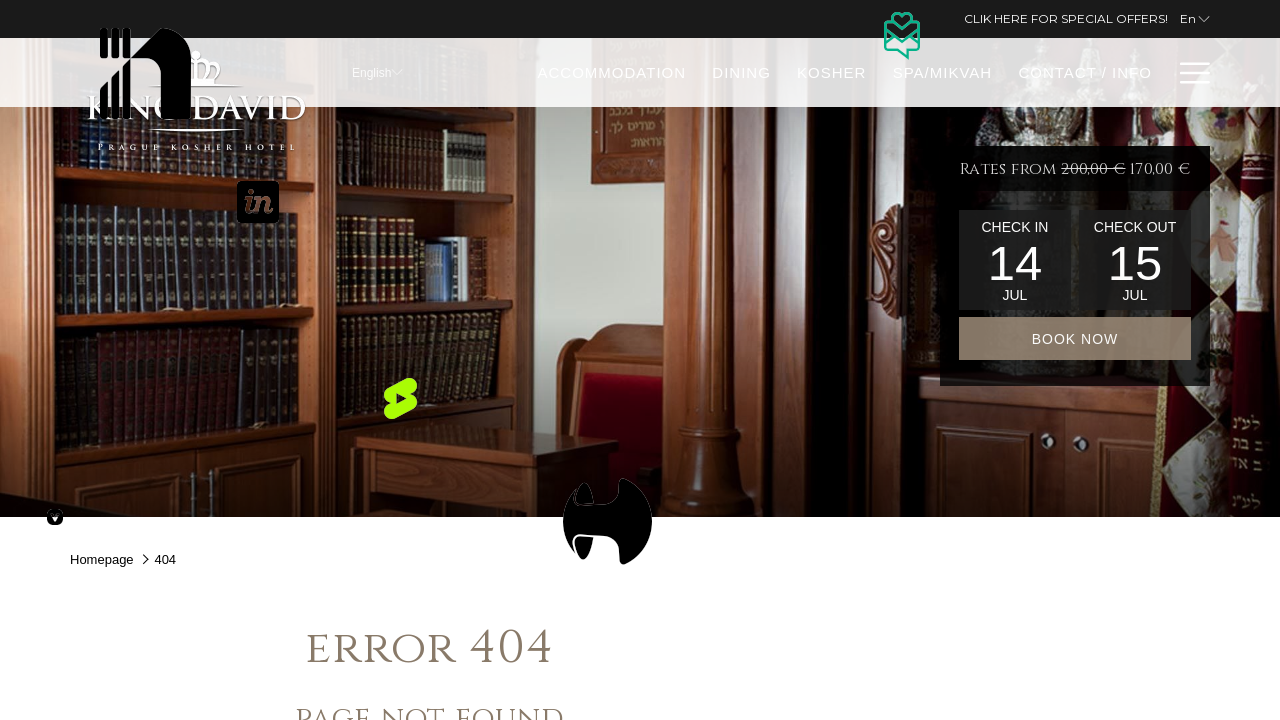 Image resolution: width=1280 pixels, height=720 pixels. What do you see at coordinates (400, 398) in the screenshot?
I see `open youtube shorts` at bounding box center [400, 398].